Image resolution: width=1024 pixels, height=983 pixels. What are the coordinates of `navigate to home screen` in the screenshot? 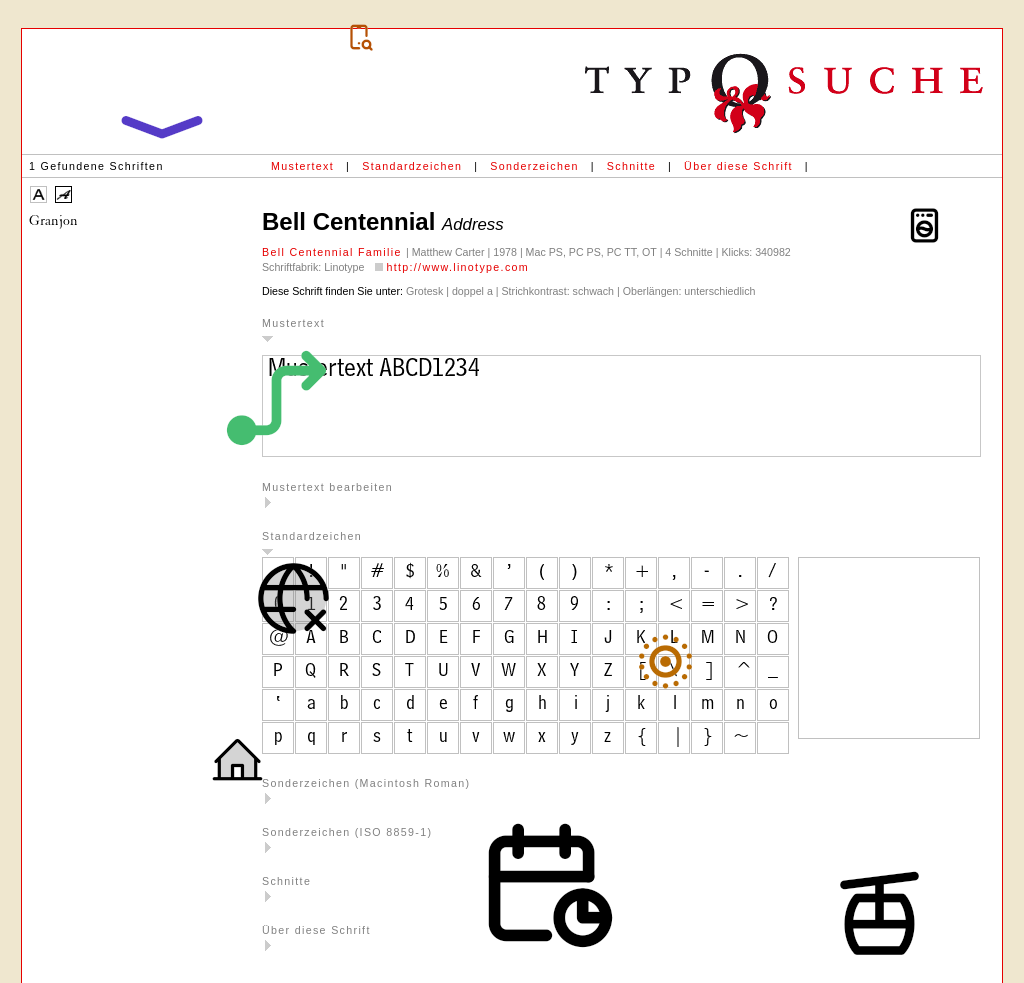 It's located at (237, 760).